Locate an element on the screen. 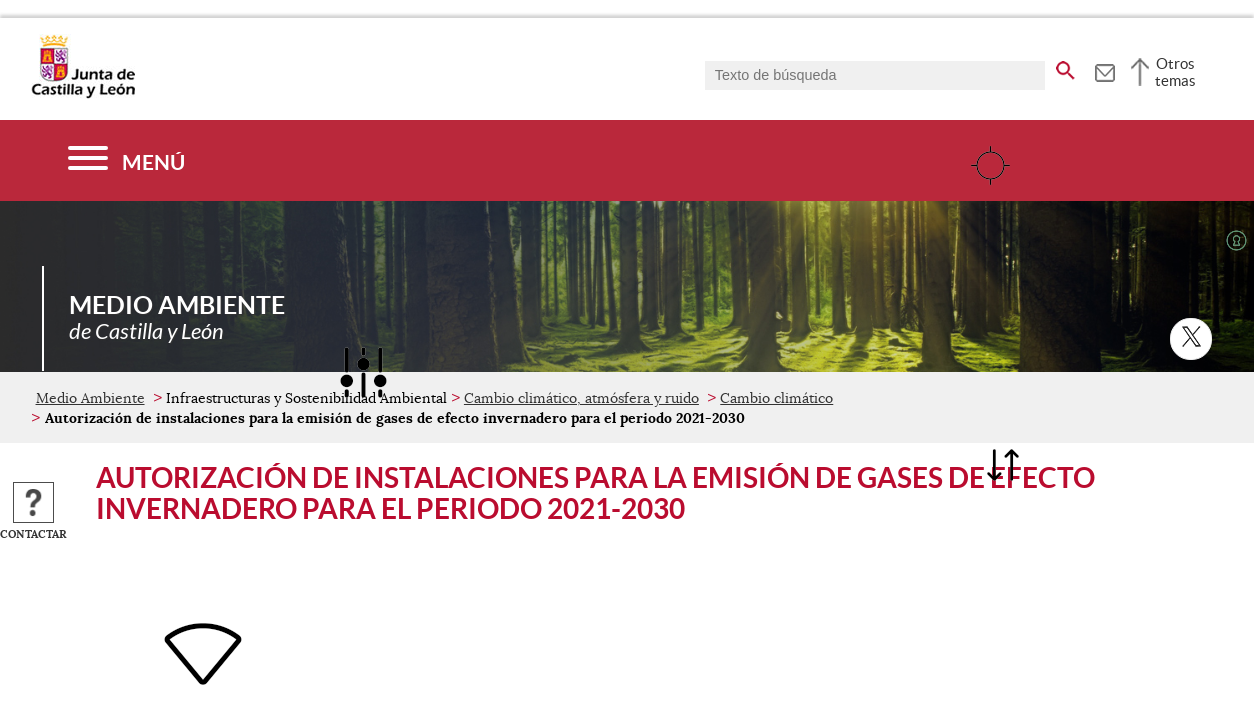 This screenshot has height=720, width=1254. access current location is located at coordinates (990, 165).